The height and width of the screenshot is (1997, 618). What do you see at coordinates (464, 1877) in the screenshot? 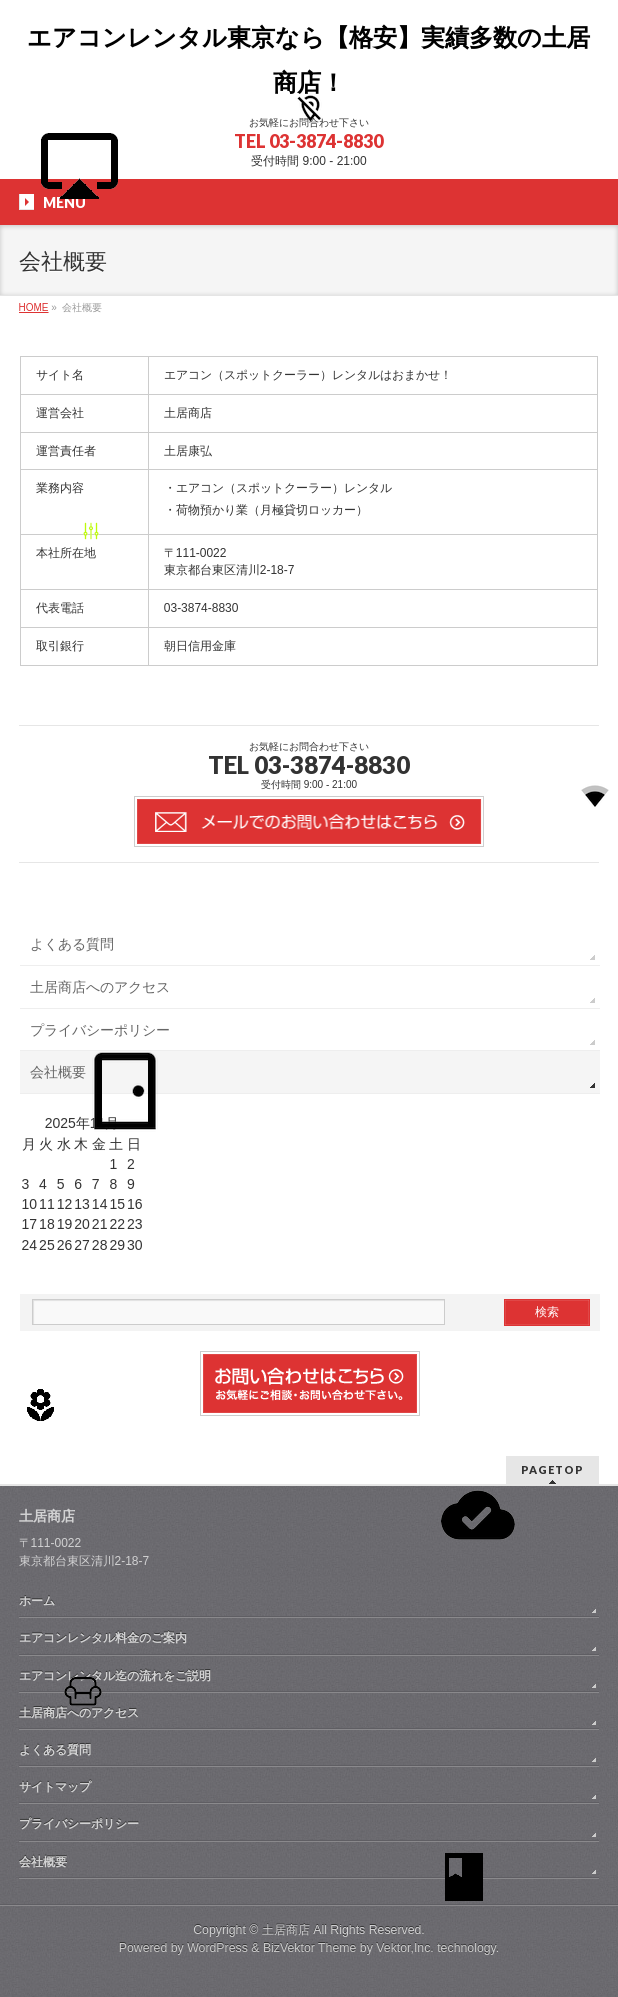
I see `open your library or reading list` at bounding box center [464, 1877].